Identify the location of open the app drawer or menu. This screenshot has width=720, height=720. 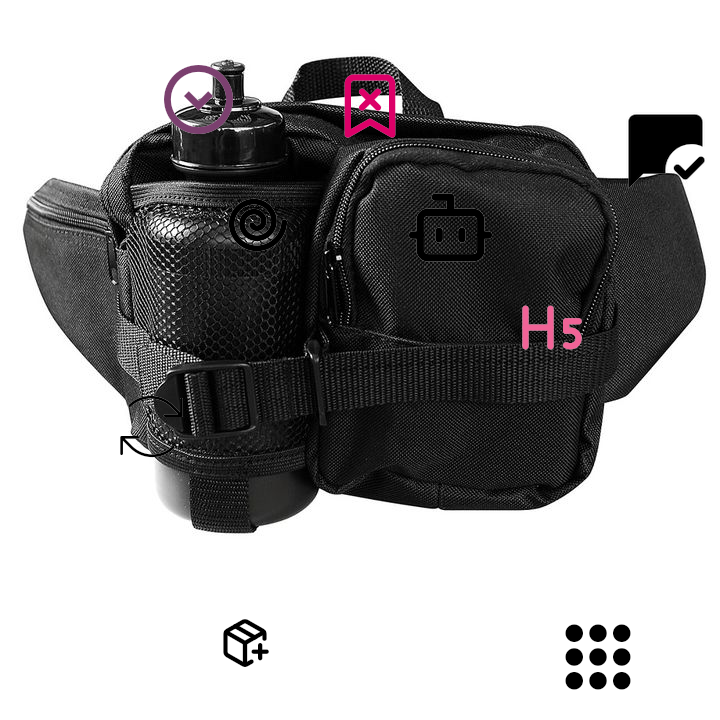
(598, 657).